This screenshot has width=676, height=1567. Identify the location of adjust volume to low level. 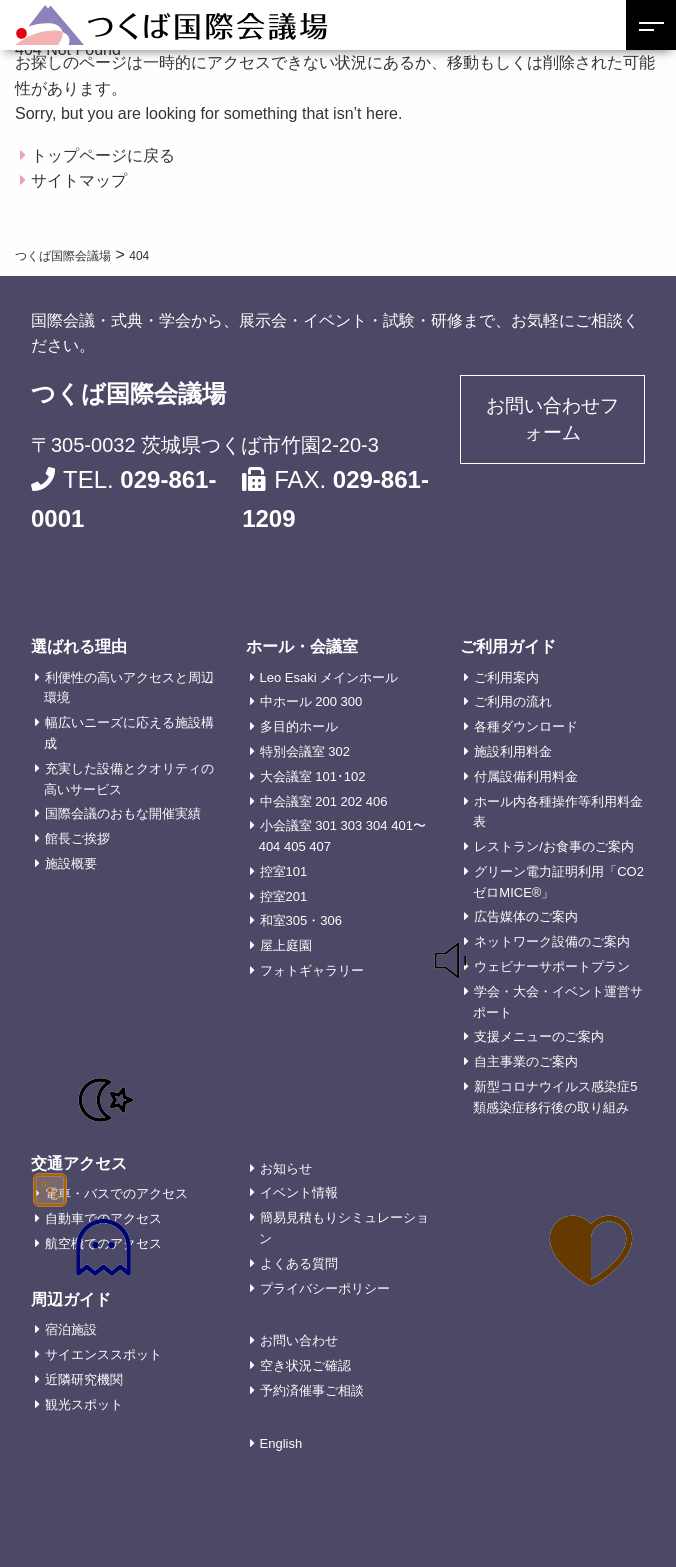
(452, 960).